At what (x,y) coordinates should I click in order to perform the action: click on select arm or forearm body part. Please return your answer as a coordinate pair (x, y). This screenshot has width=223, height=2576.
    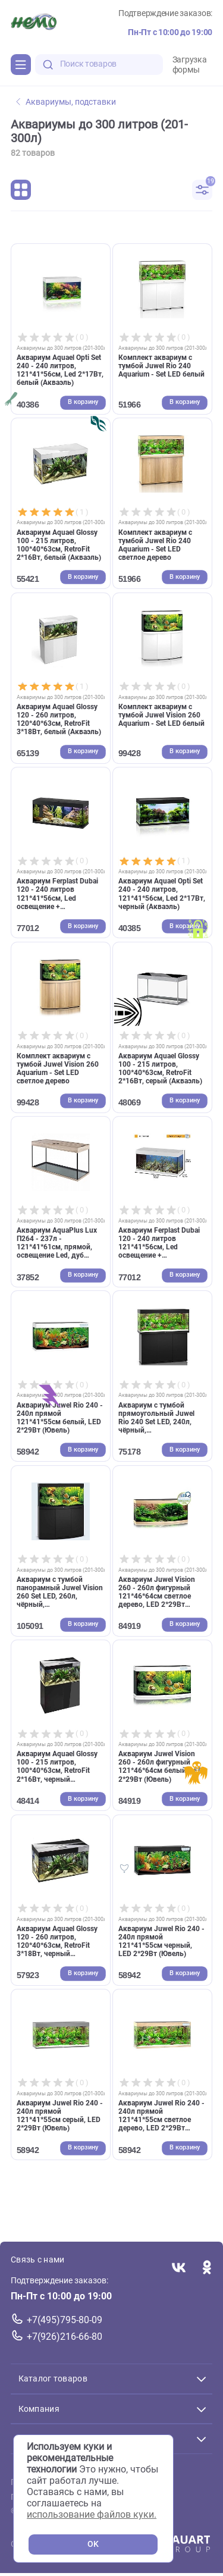
    Looking at the image, I should click on (11, 399).